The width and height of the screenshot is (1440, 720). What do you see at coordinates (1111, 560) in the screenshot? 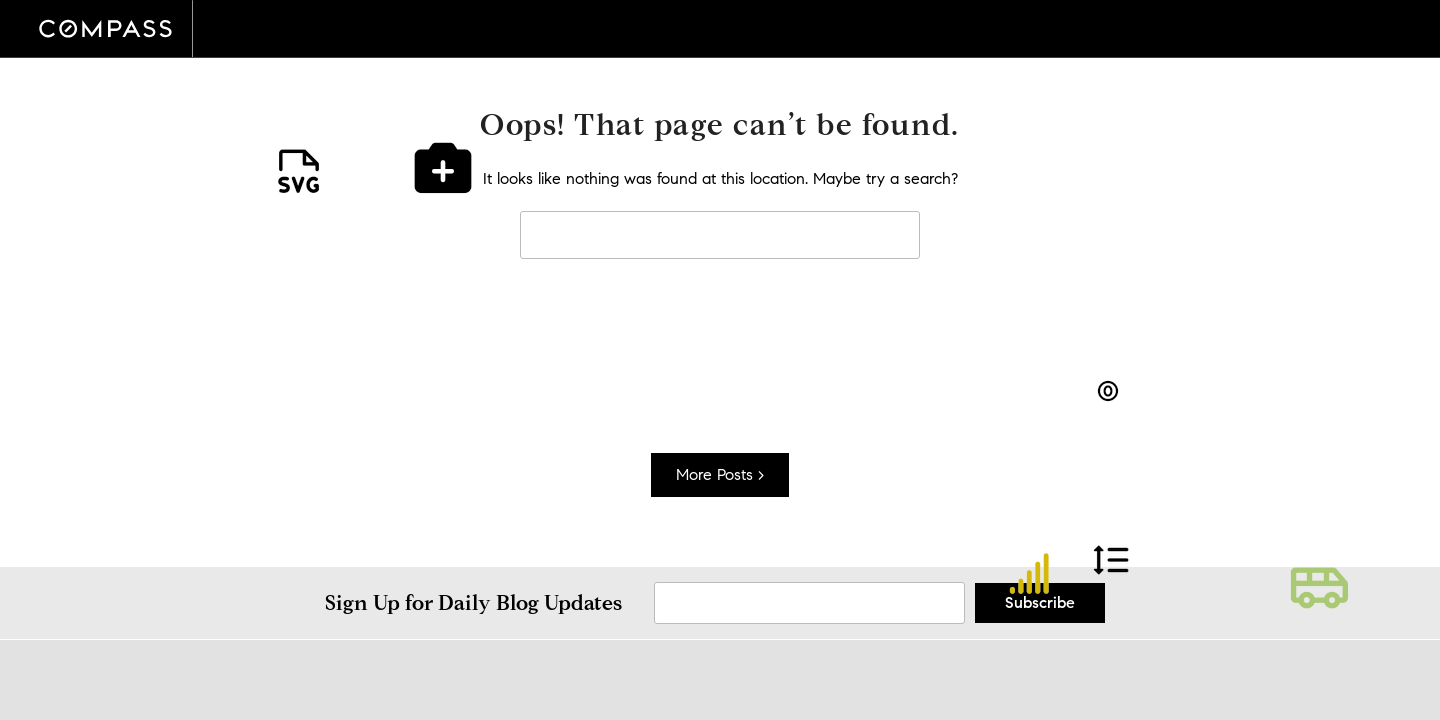
I see `adjust line spacing in text` at bounding box center [1111, 560].